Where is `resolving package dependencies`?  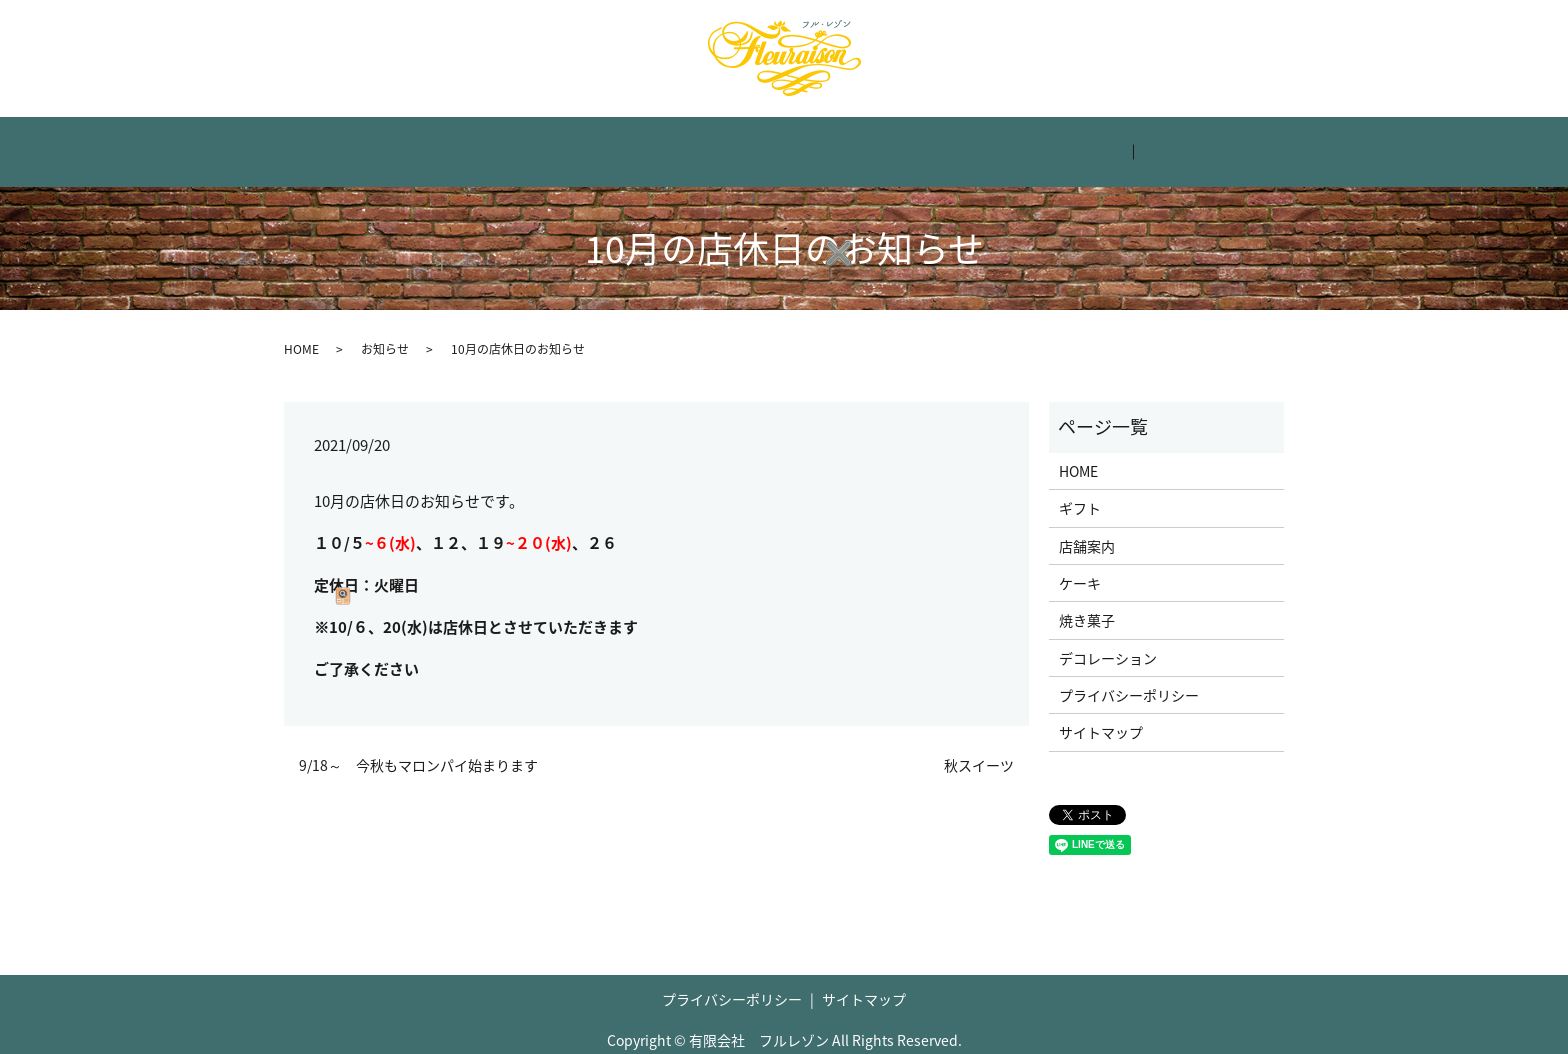
resolving package dependencies is located at coordinates (343, 596).